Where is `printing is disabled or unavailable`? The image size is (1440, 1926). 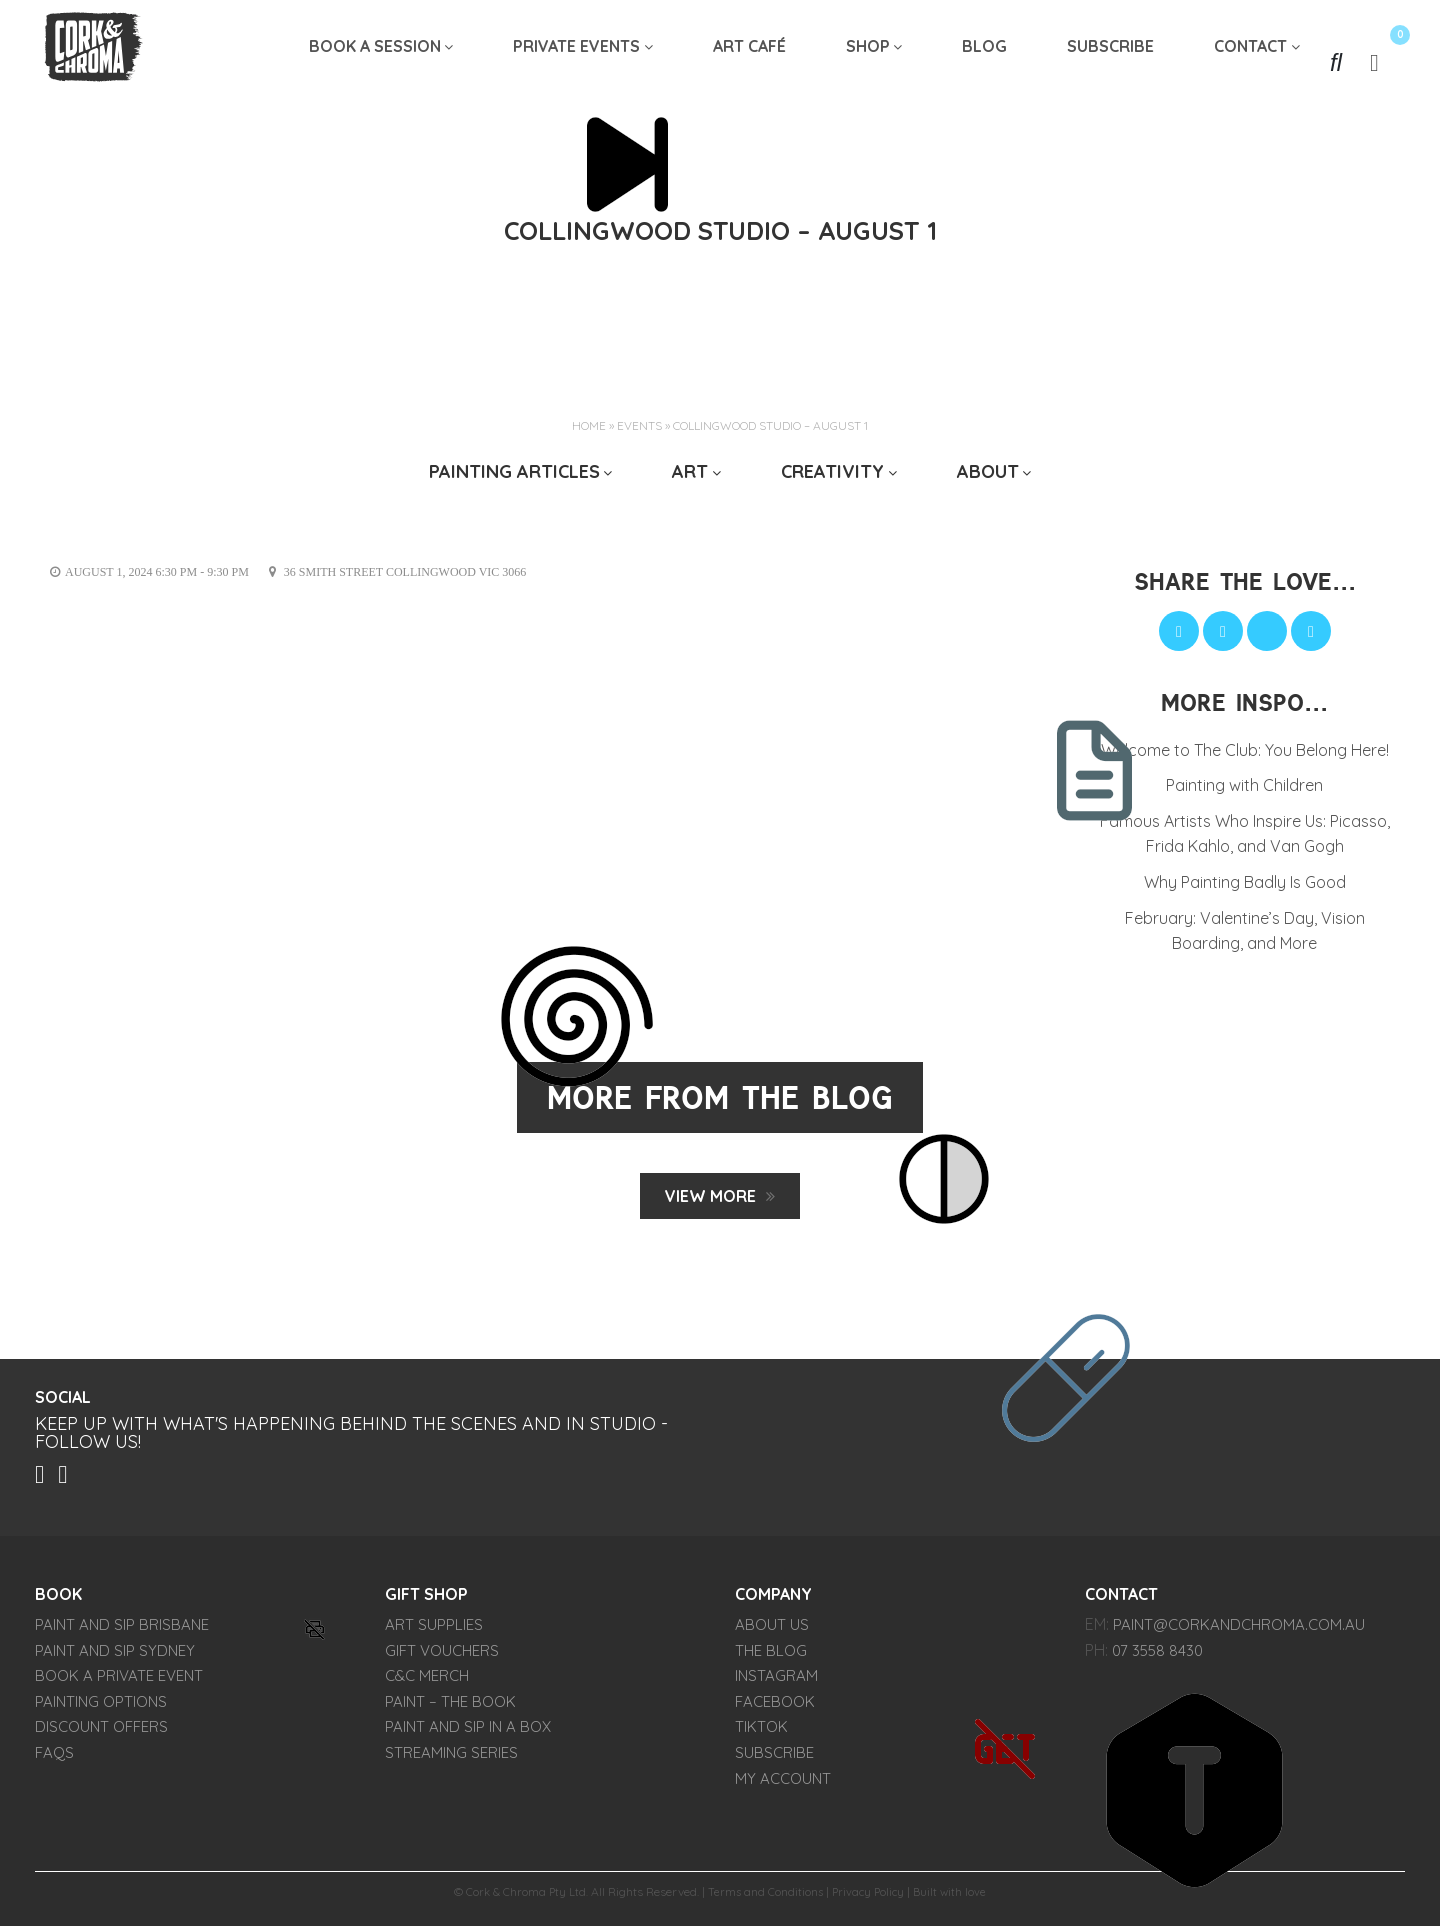 printing is disabled or unavailable is located at coordinates (315, 1629).